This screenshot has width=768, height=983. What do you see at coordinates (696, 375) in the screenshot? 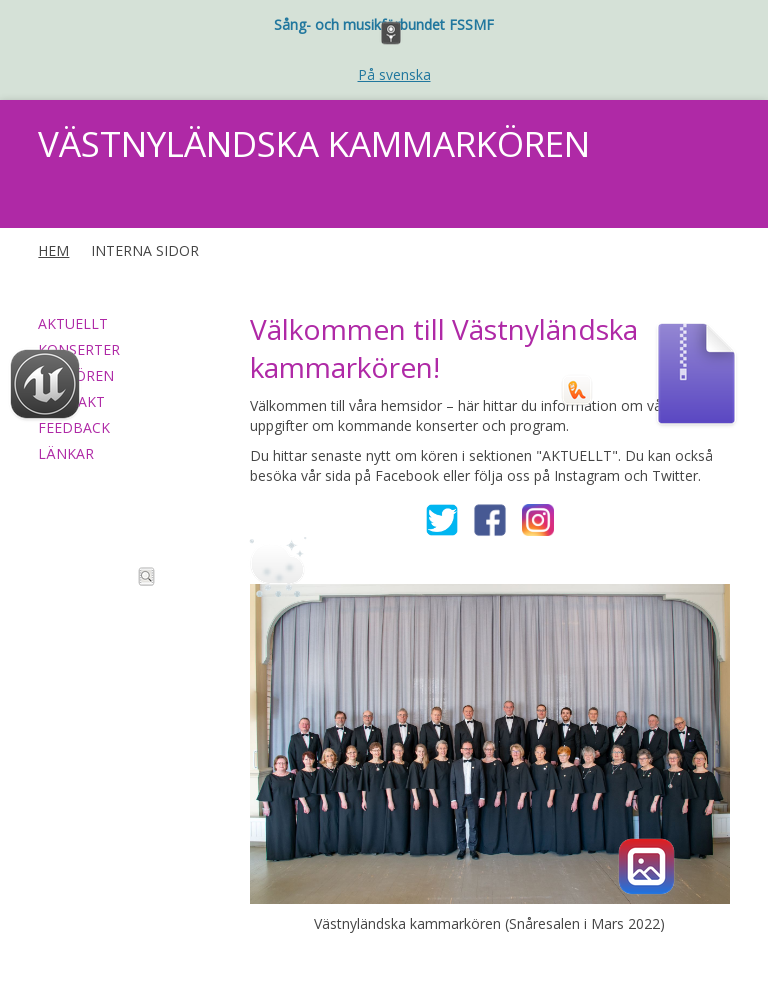
I see `a compressed bzdvi document file` at bounding box center [696, 375].